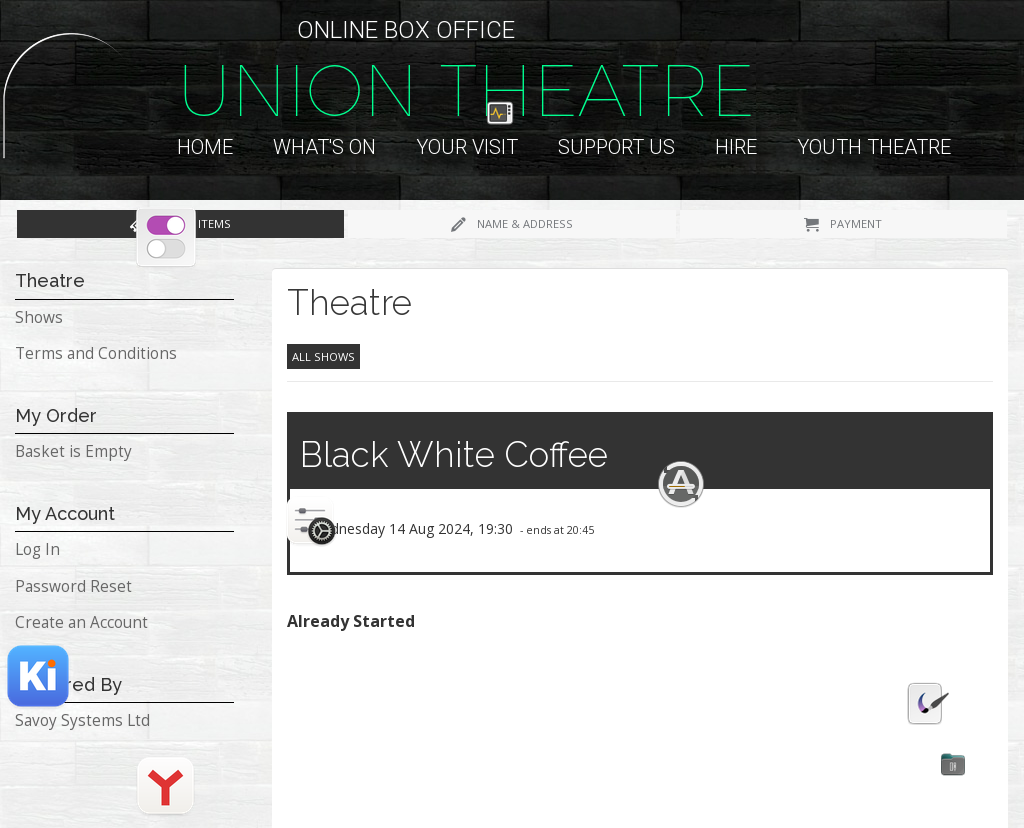 The image size is (1024, 828). I want to click on open system settings or preferences, so click(166, 237).